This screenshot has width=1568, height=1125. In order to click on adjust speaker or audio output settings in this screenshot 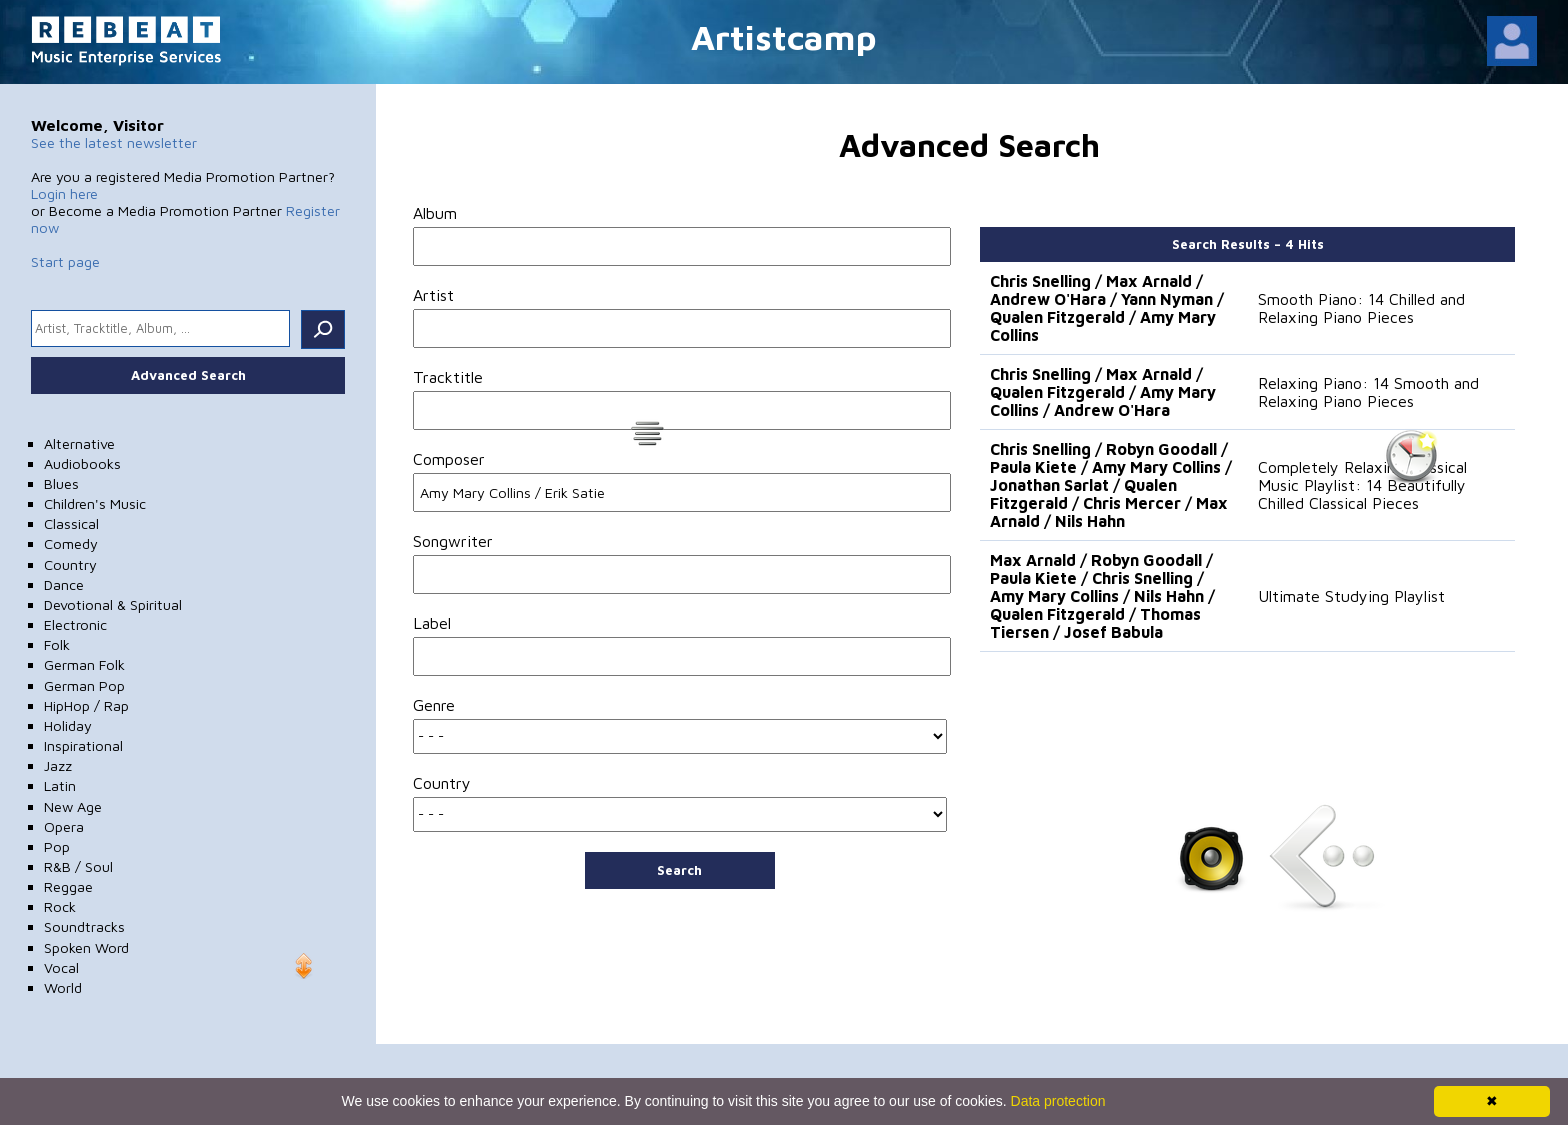, I will do `click(1211, 858)`.